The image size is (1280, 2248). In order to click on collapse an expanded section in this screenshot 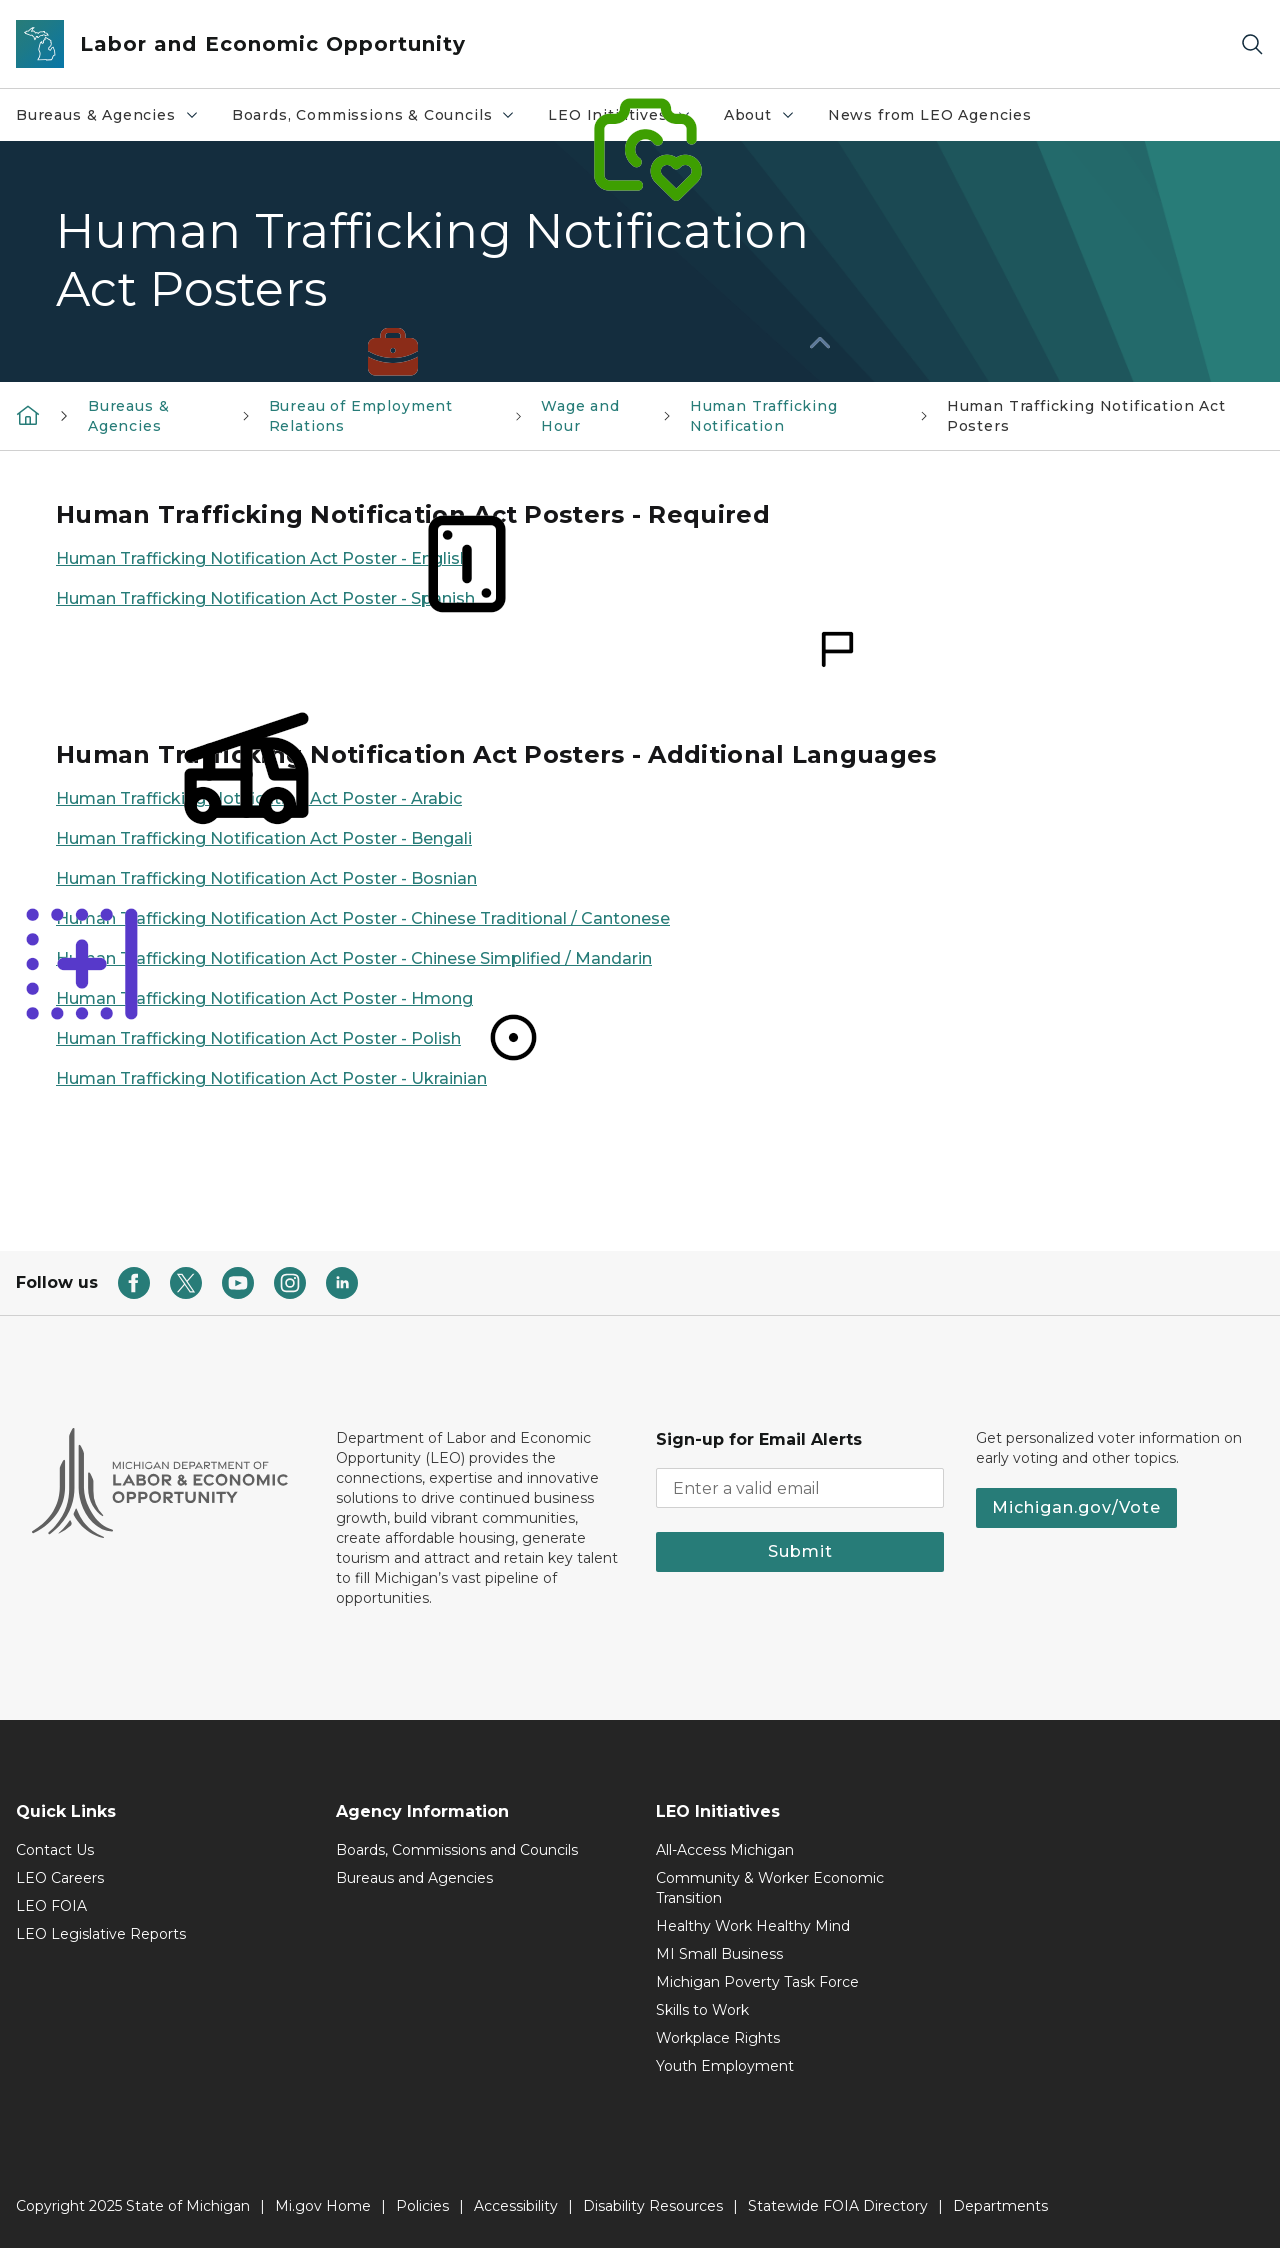, I will do `click(820, 344)`.